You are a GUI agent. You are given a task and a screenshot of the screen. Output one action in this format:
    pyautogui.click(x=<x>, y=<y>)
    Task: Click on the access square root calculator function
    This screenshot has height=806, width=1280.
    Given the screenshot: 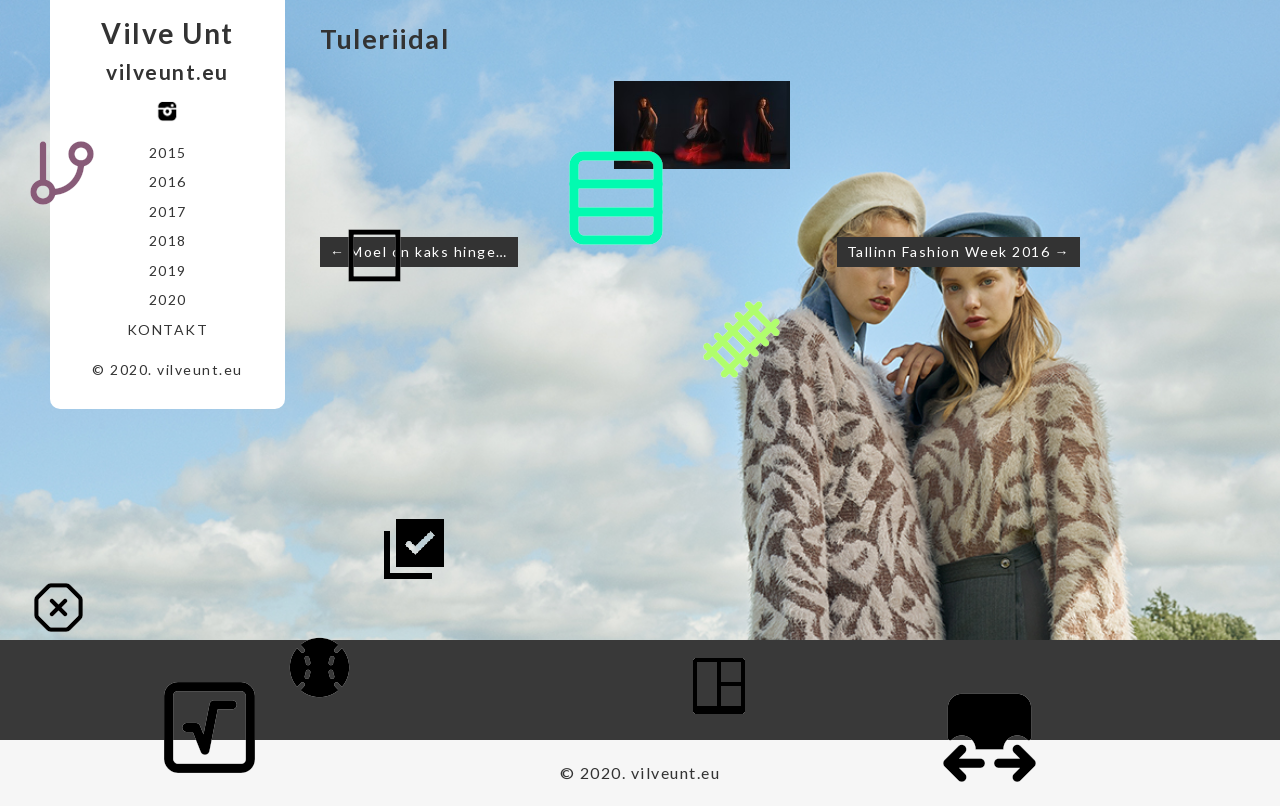 What is the action you would take?
    pyautogui.click(x=209, y=727)
    